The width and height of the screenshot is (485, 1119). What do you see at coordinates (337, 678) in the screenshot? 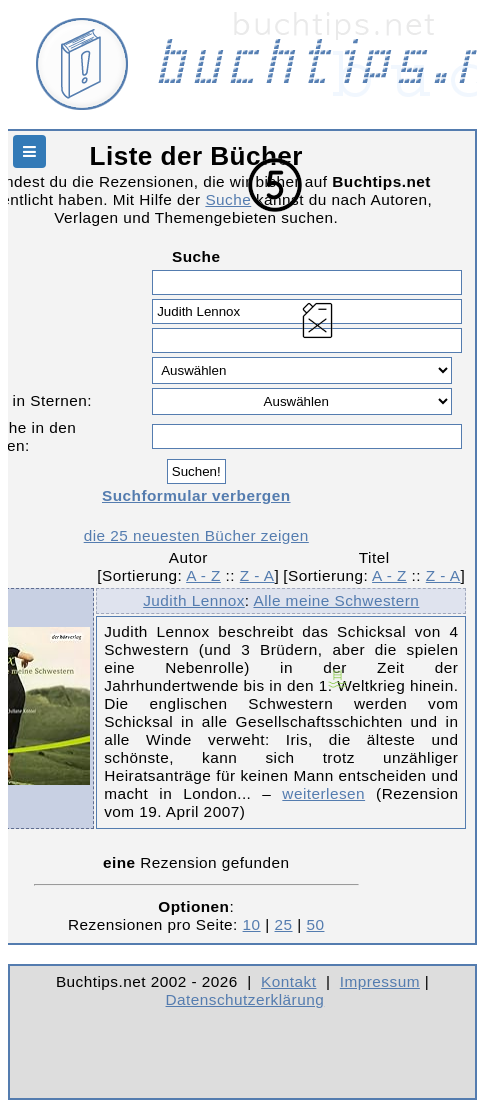
I see `indicates swimming pool amenity available` at bounding box center [337, 678].